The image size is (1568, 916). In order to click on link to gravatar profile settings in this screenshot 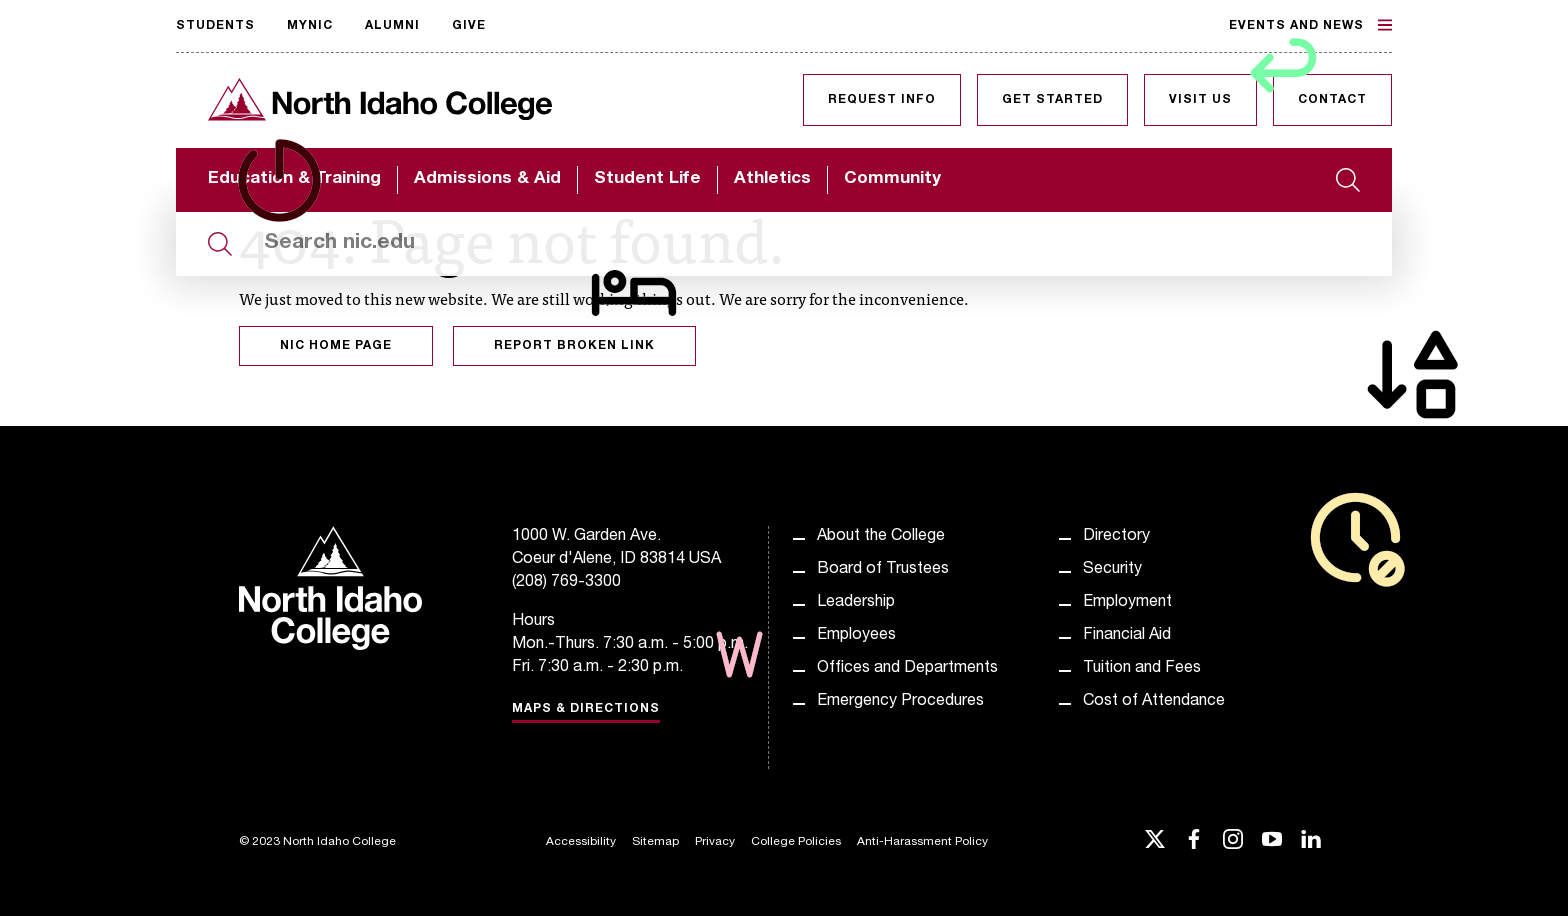, I will do `click(279, 180)`.